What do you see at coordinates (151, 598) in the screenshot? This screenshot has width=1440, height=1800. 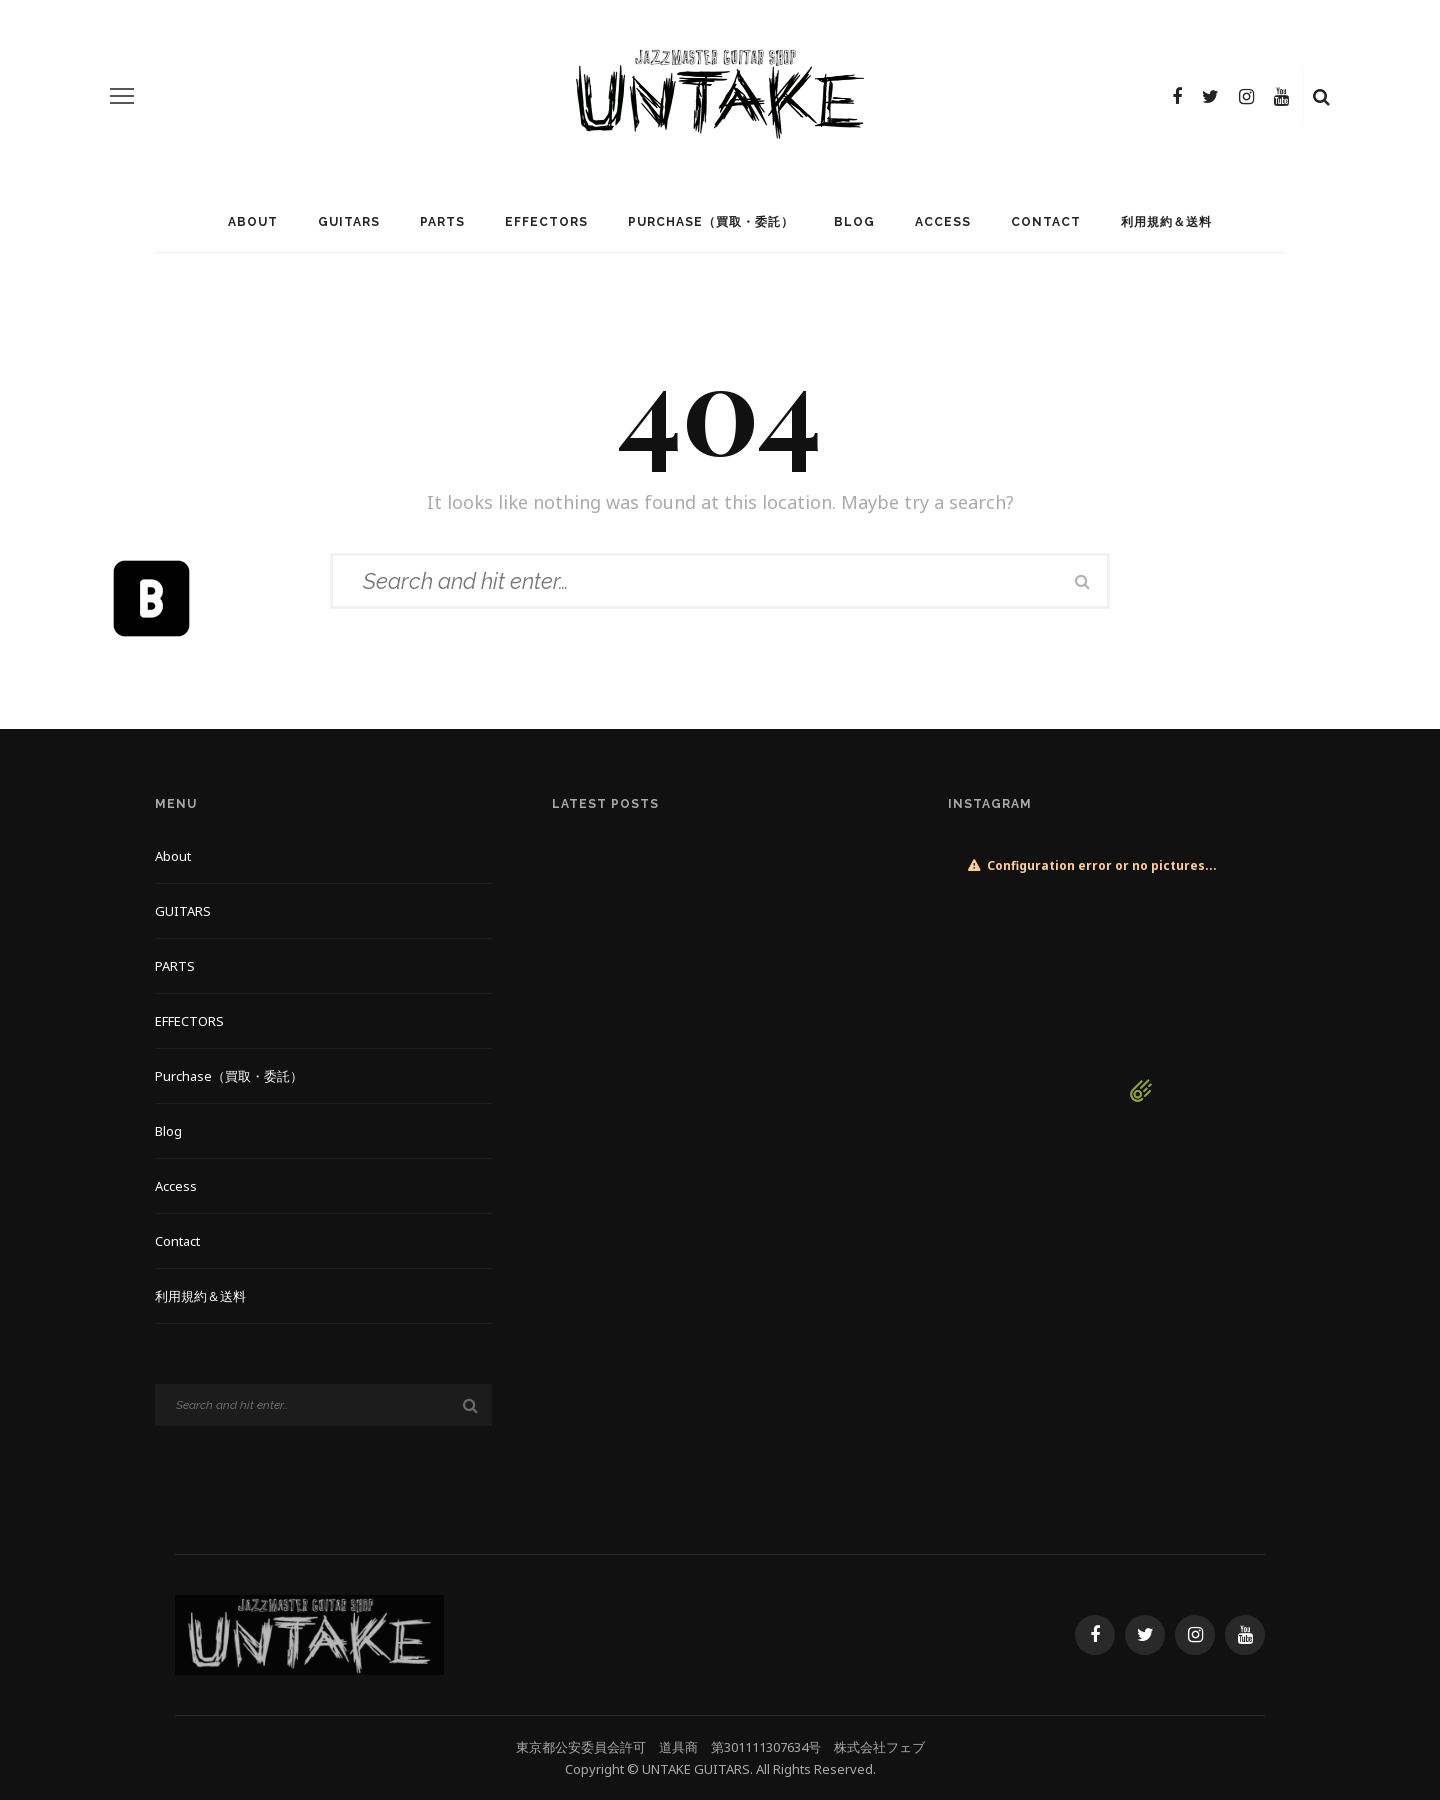 I see `apply bold formatting to text` at bounding box center [151, 598].